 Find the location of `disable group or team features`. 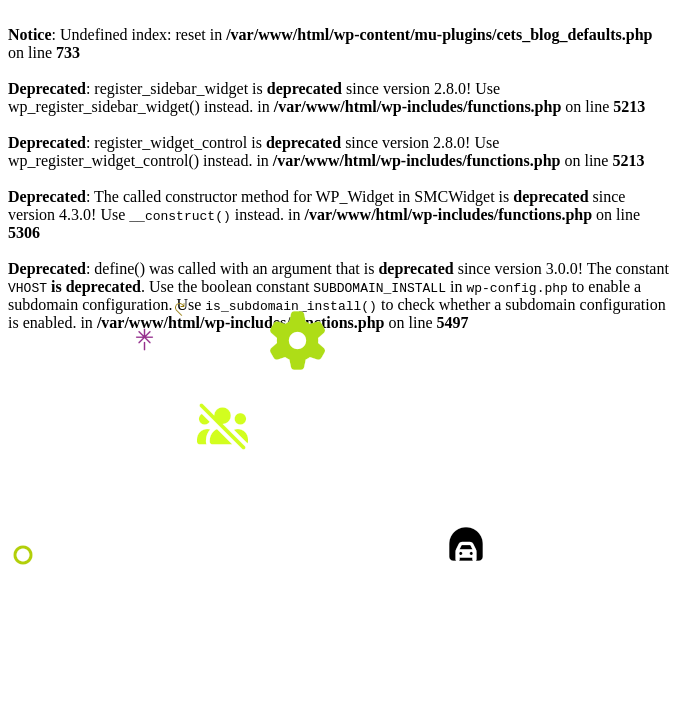

disable group or team features is located at coordinates (222, 426).